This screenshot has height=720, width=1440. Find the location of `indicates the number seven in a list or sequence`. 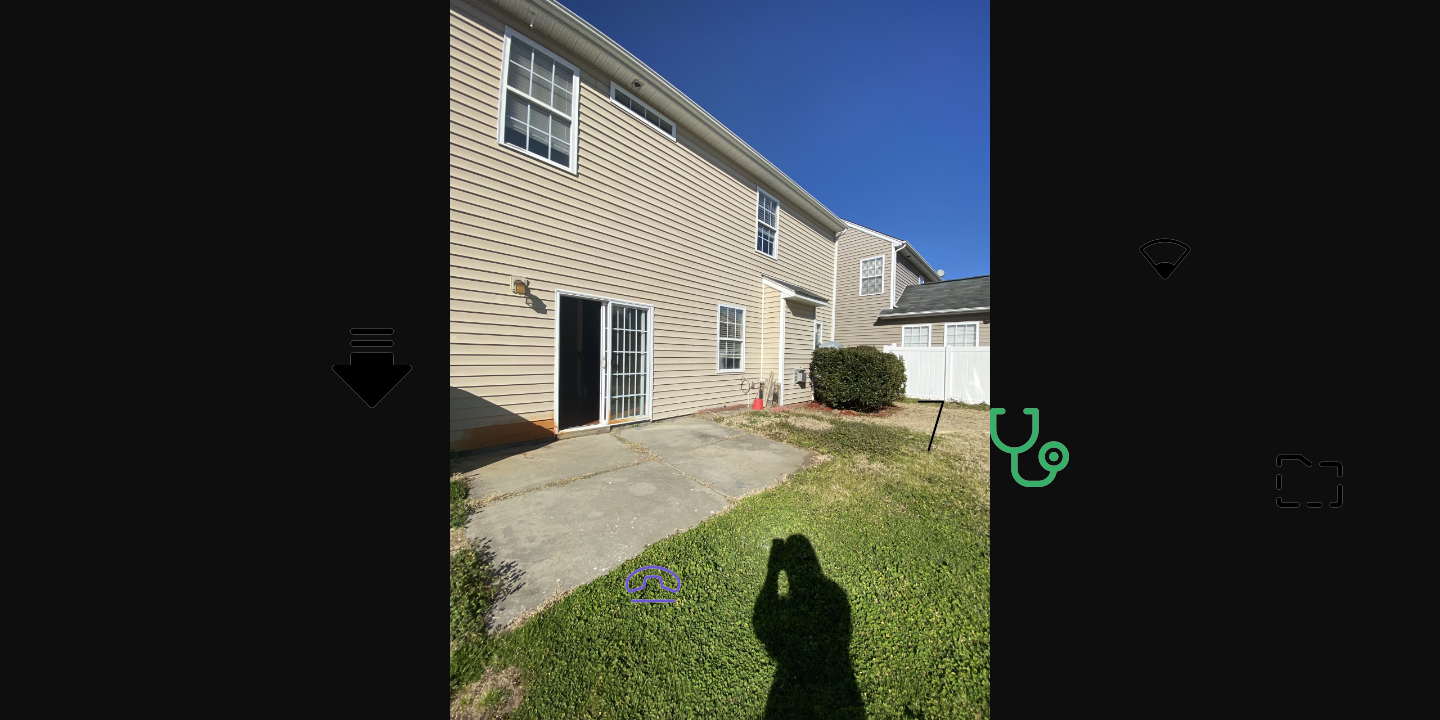

indicates the number seven in a list or sequence is located at coordinates (931, 426).